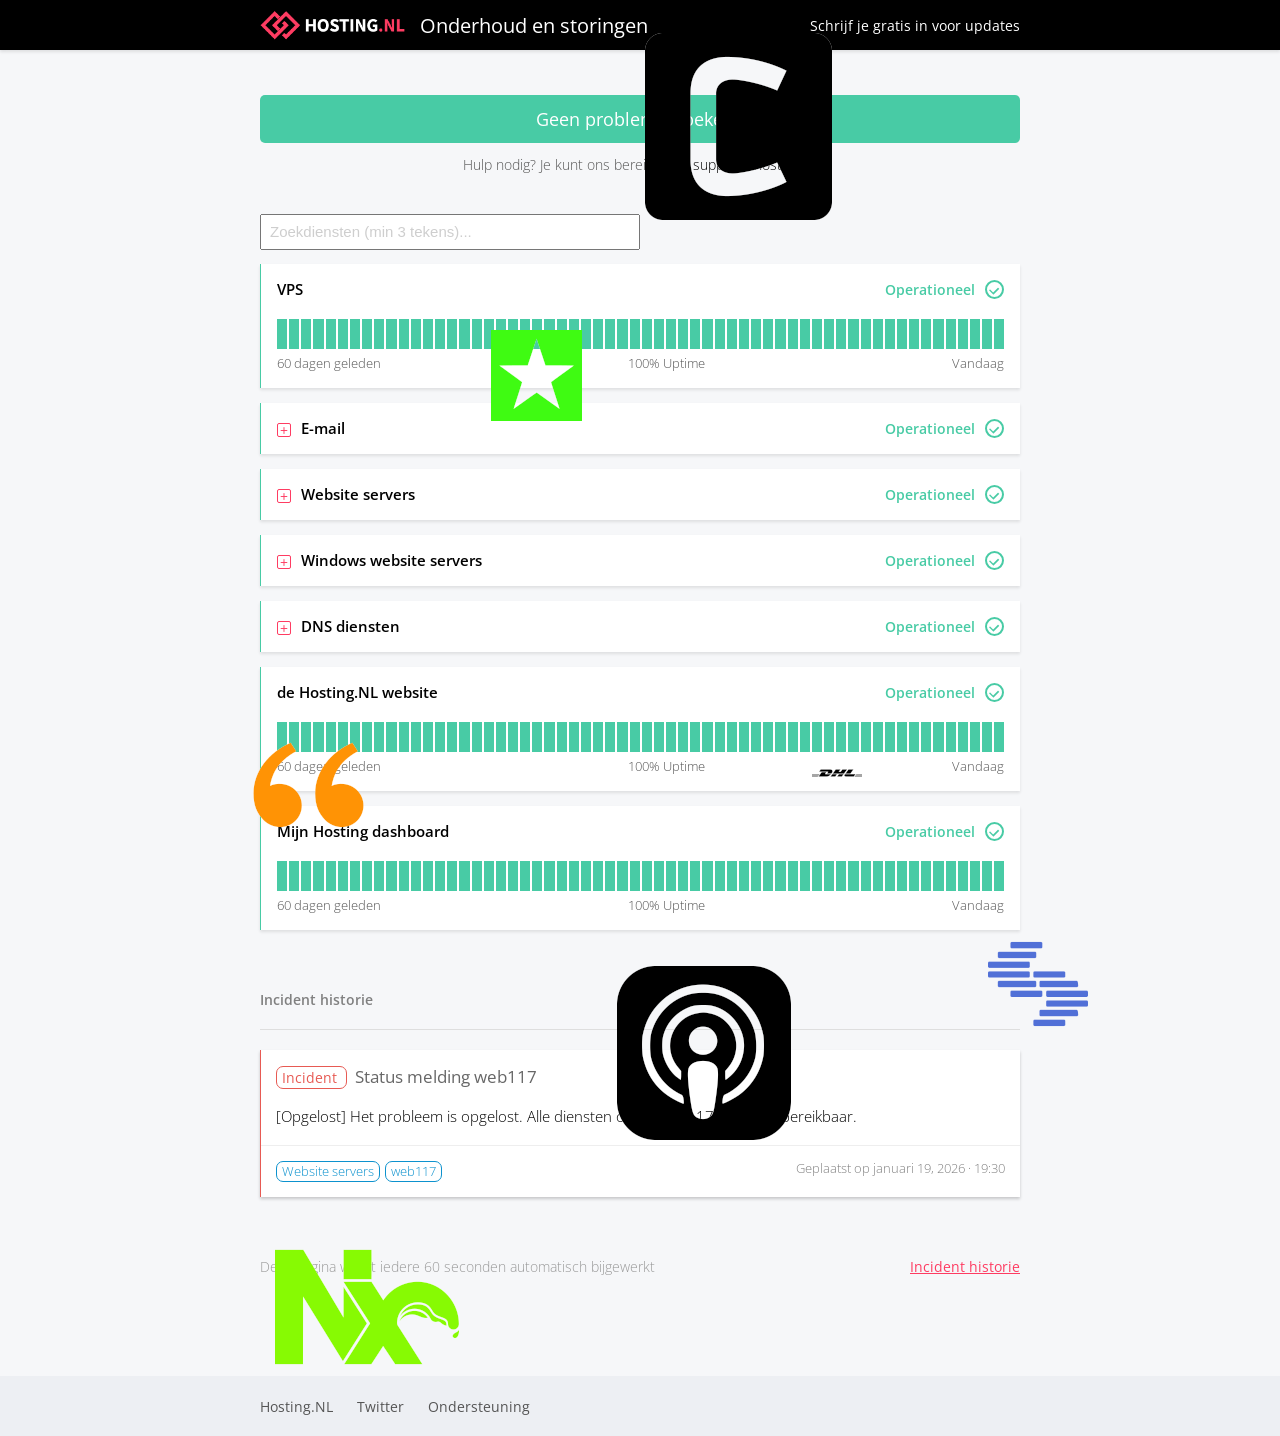  I want to click on nx build system logo, so click(367, 1307).